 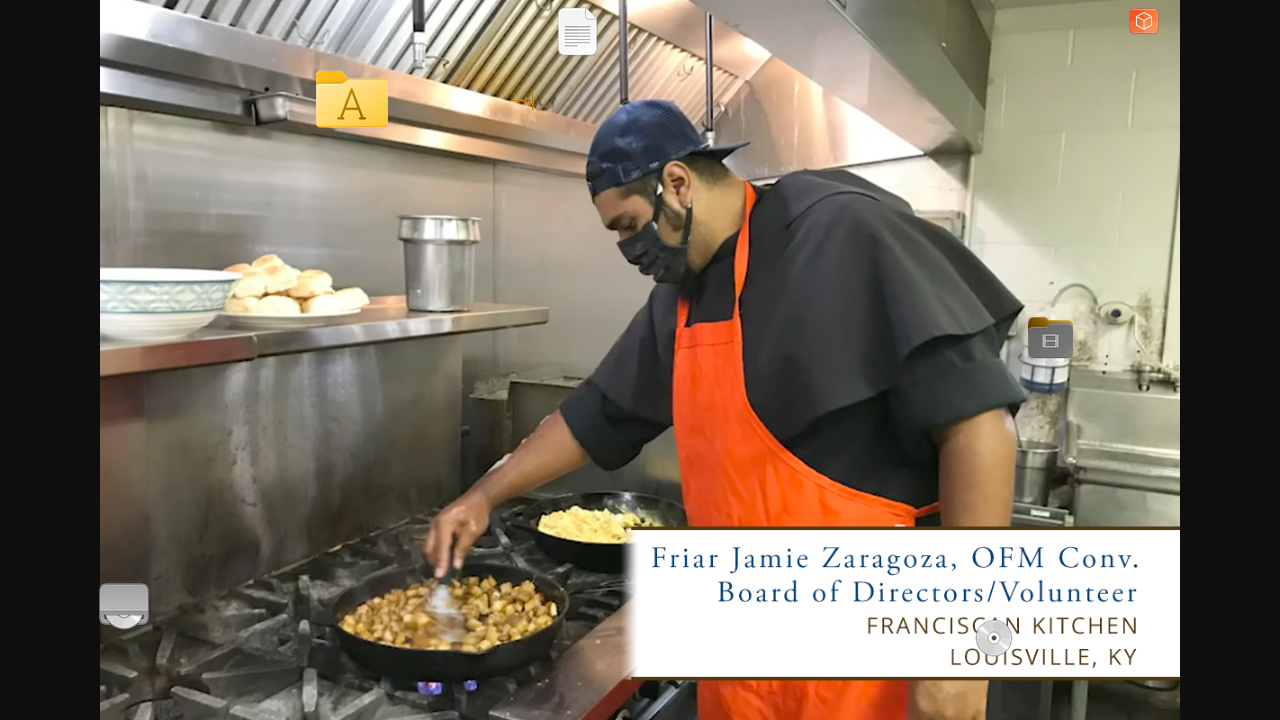 What do you see at coordinates (352, 101) in the screenshot?
I see `open the fonts folder` at bounding box center [352, 101].